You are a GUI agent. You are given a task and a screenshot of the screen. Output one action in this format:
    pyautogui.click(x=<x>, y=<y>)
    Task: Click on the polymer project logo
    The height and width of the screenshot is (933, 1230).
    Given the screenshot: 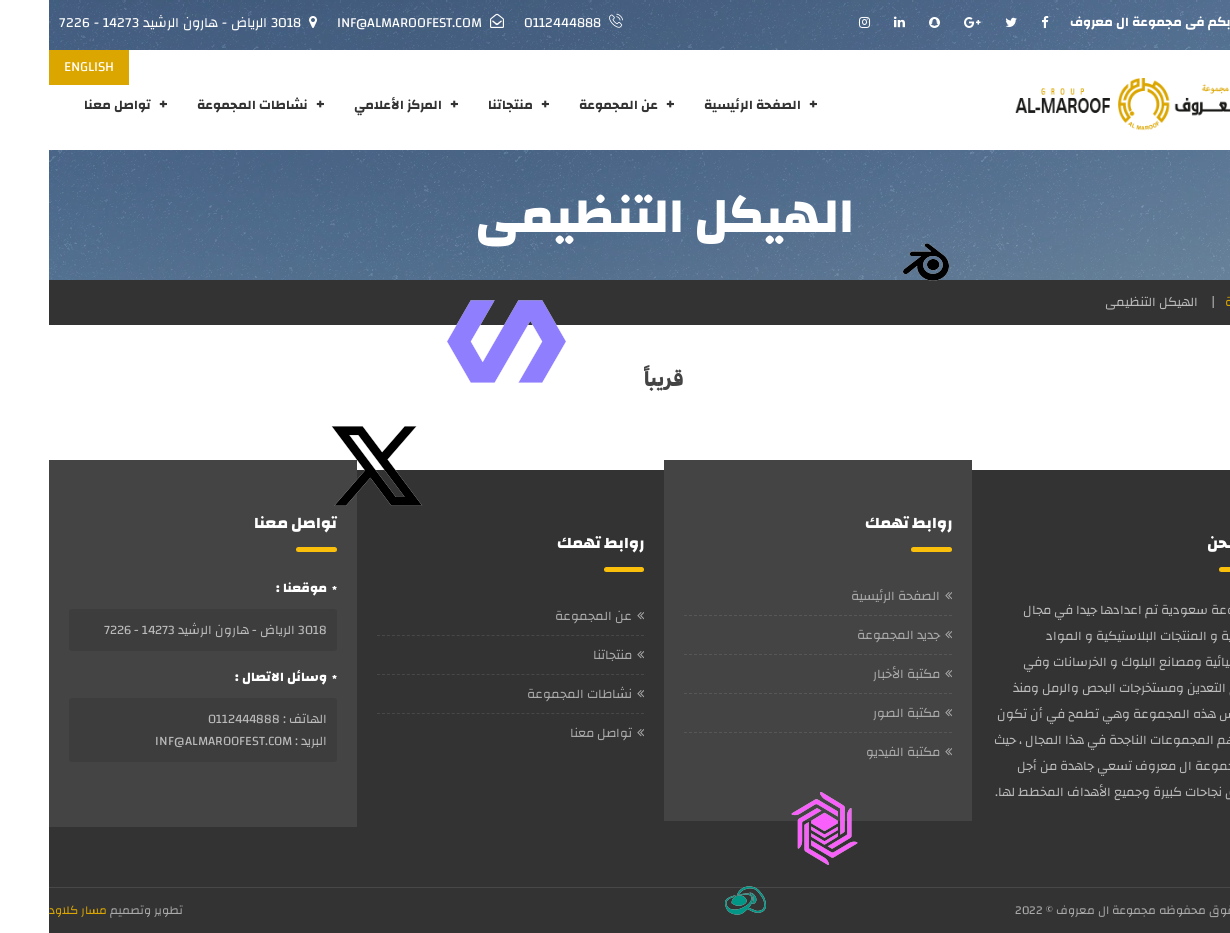 What is the action you would take?
    pyautogui.click(x=506, y=341)
    